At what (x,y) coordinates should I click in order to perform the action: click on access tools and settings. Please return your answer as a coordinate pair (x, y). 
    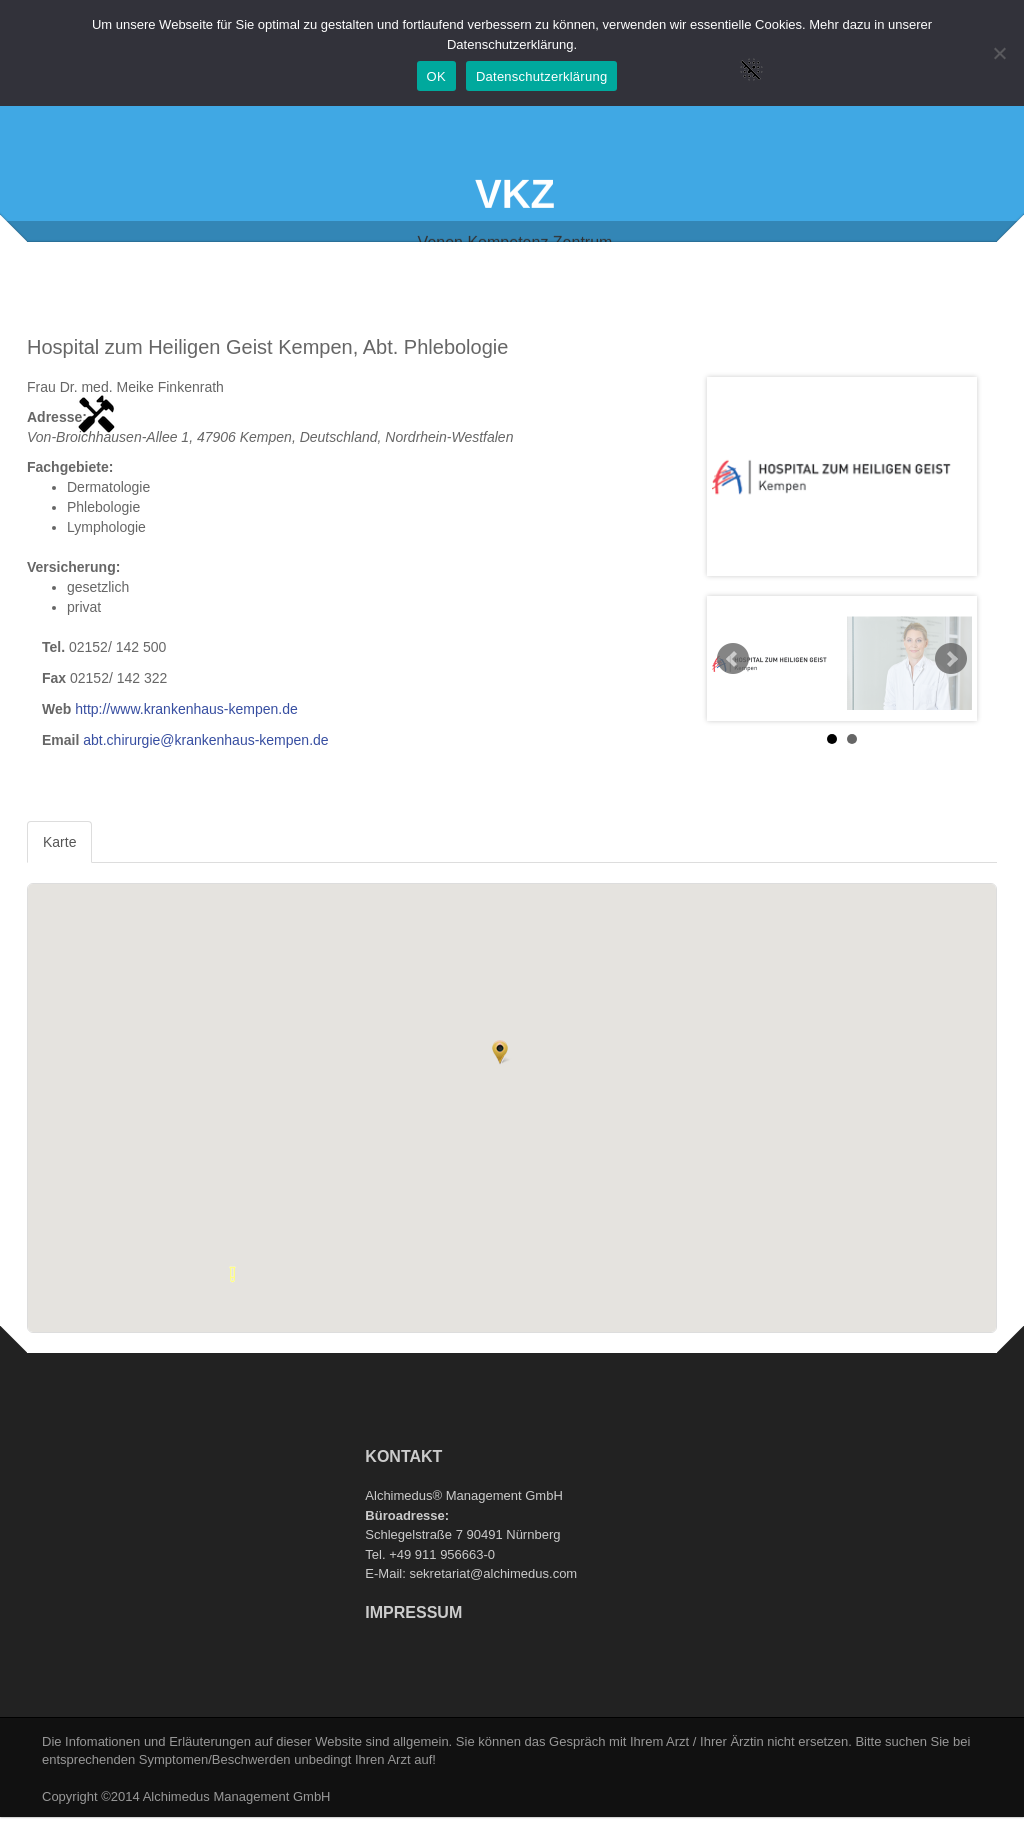
    Looking at the image, I should click on (96, 414).